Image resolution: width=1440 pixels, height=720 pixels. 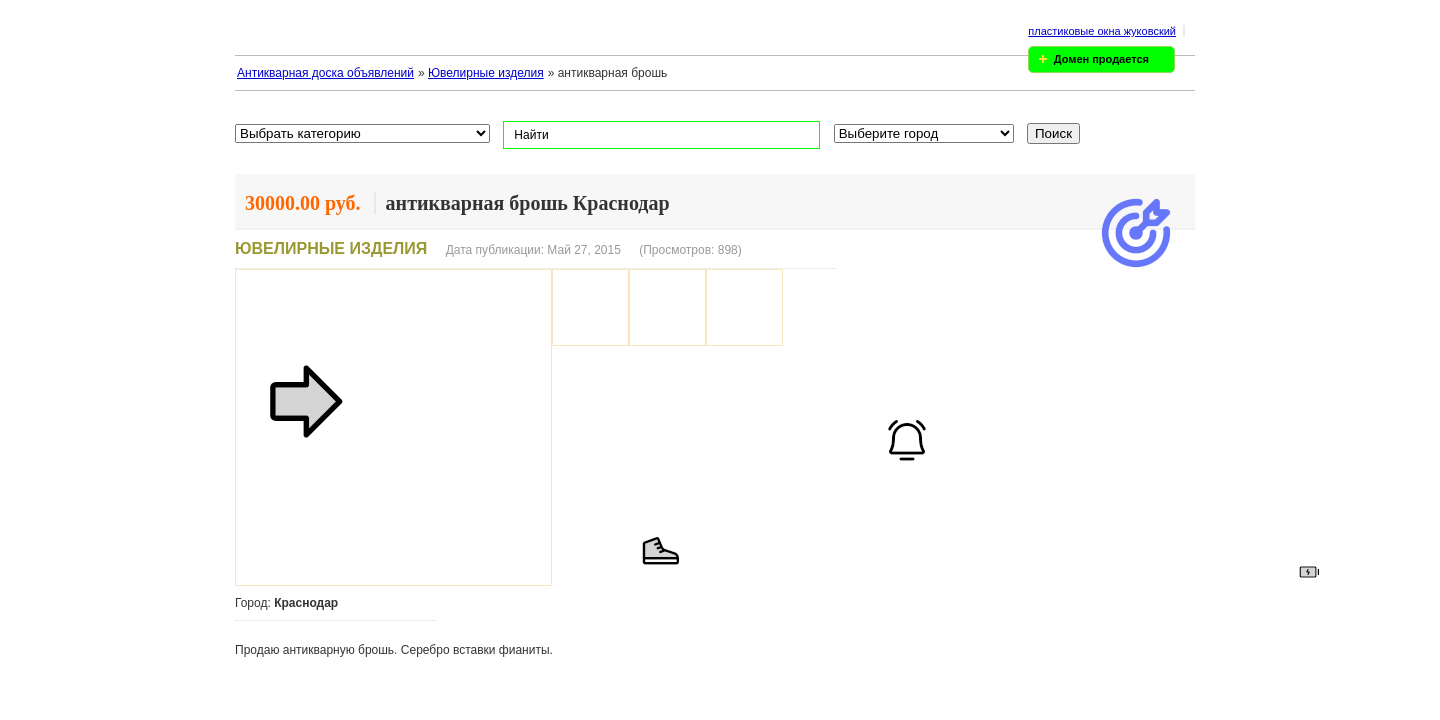 I want to click on indicates new notifications or alerts, so click(x=907, y=441).